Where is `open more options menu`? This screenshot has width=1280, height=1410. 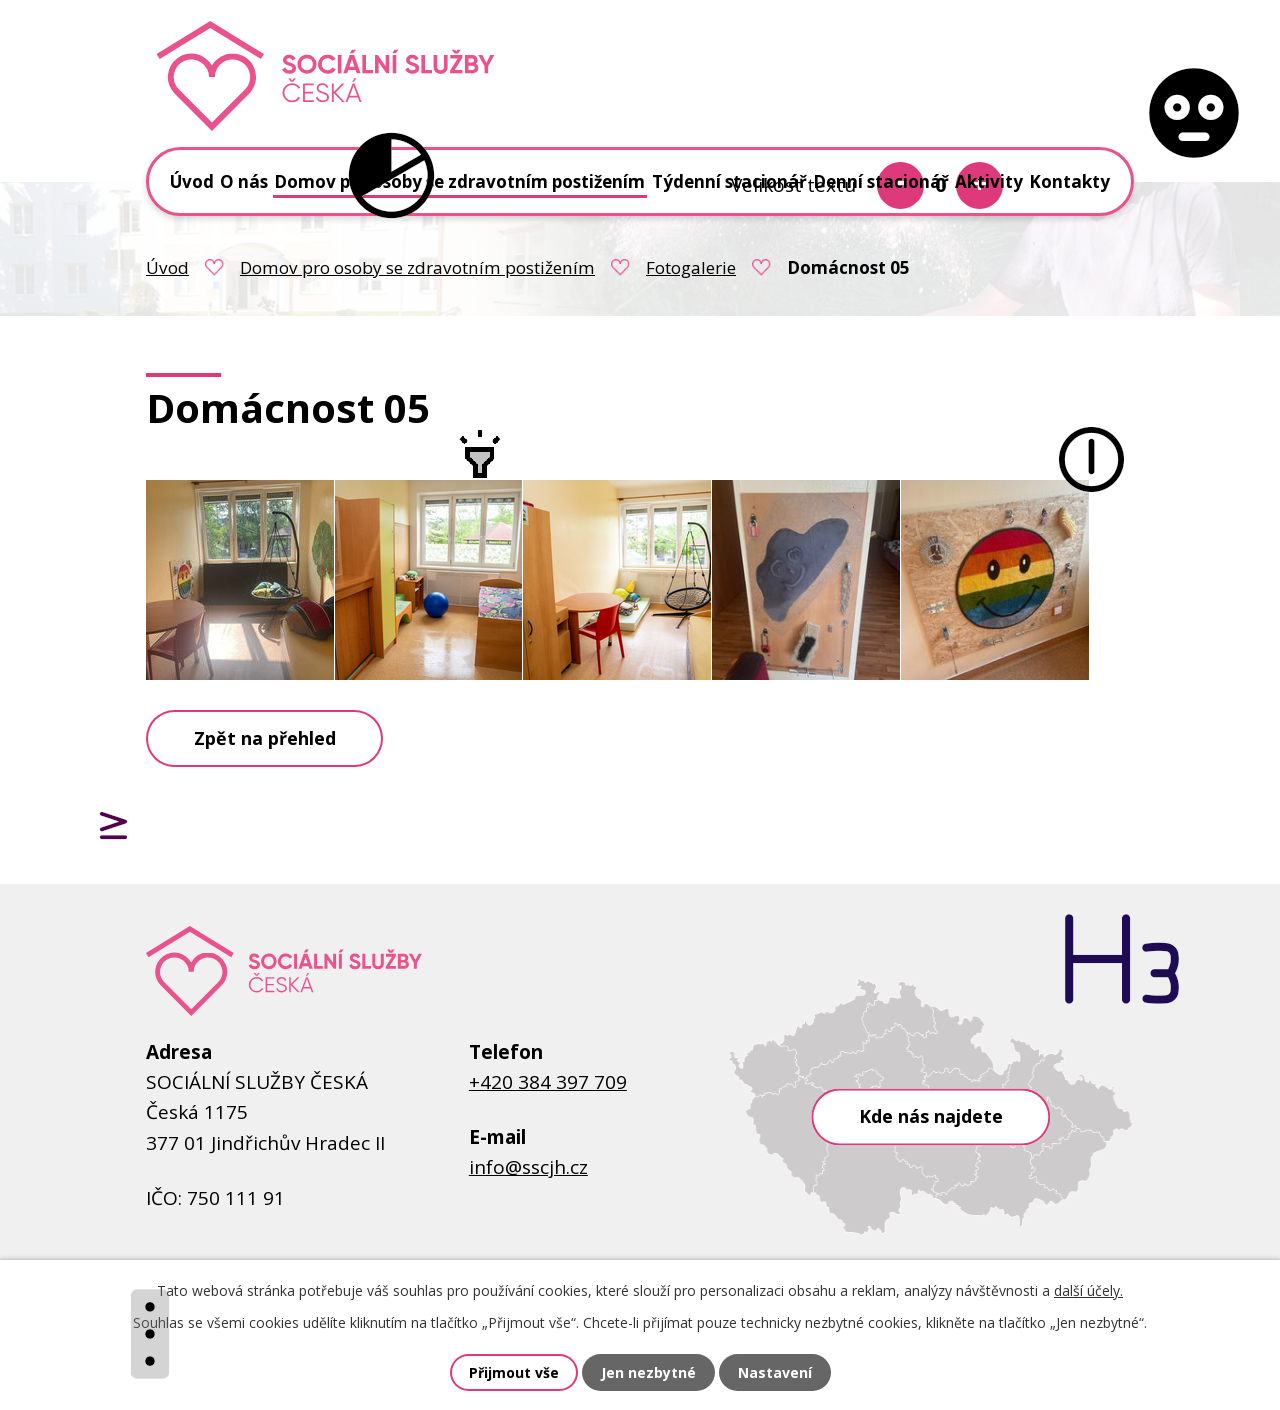 open more options menu is located at coordinates (150, 1334).